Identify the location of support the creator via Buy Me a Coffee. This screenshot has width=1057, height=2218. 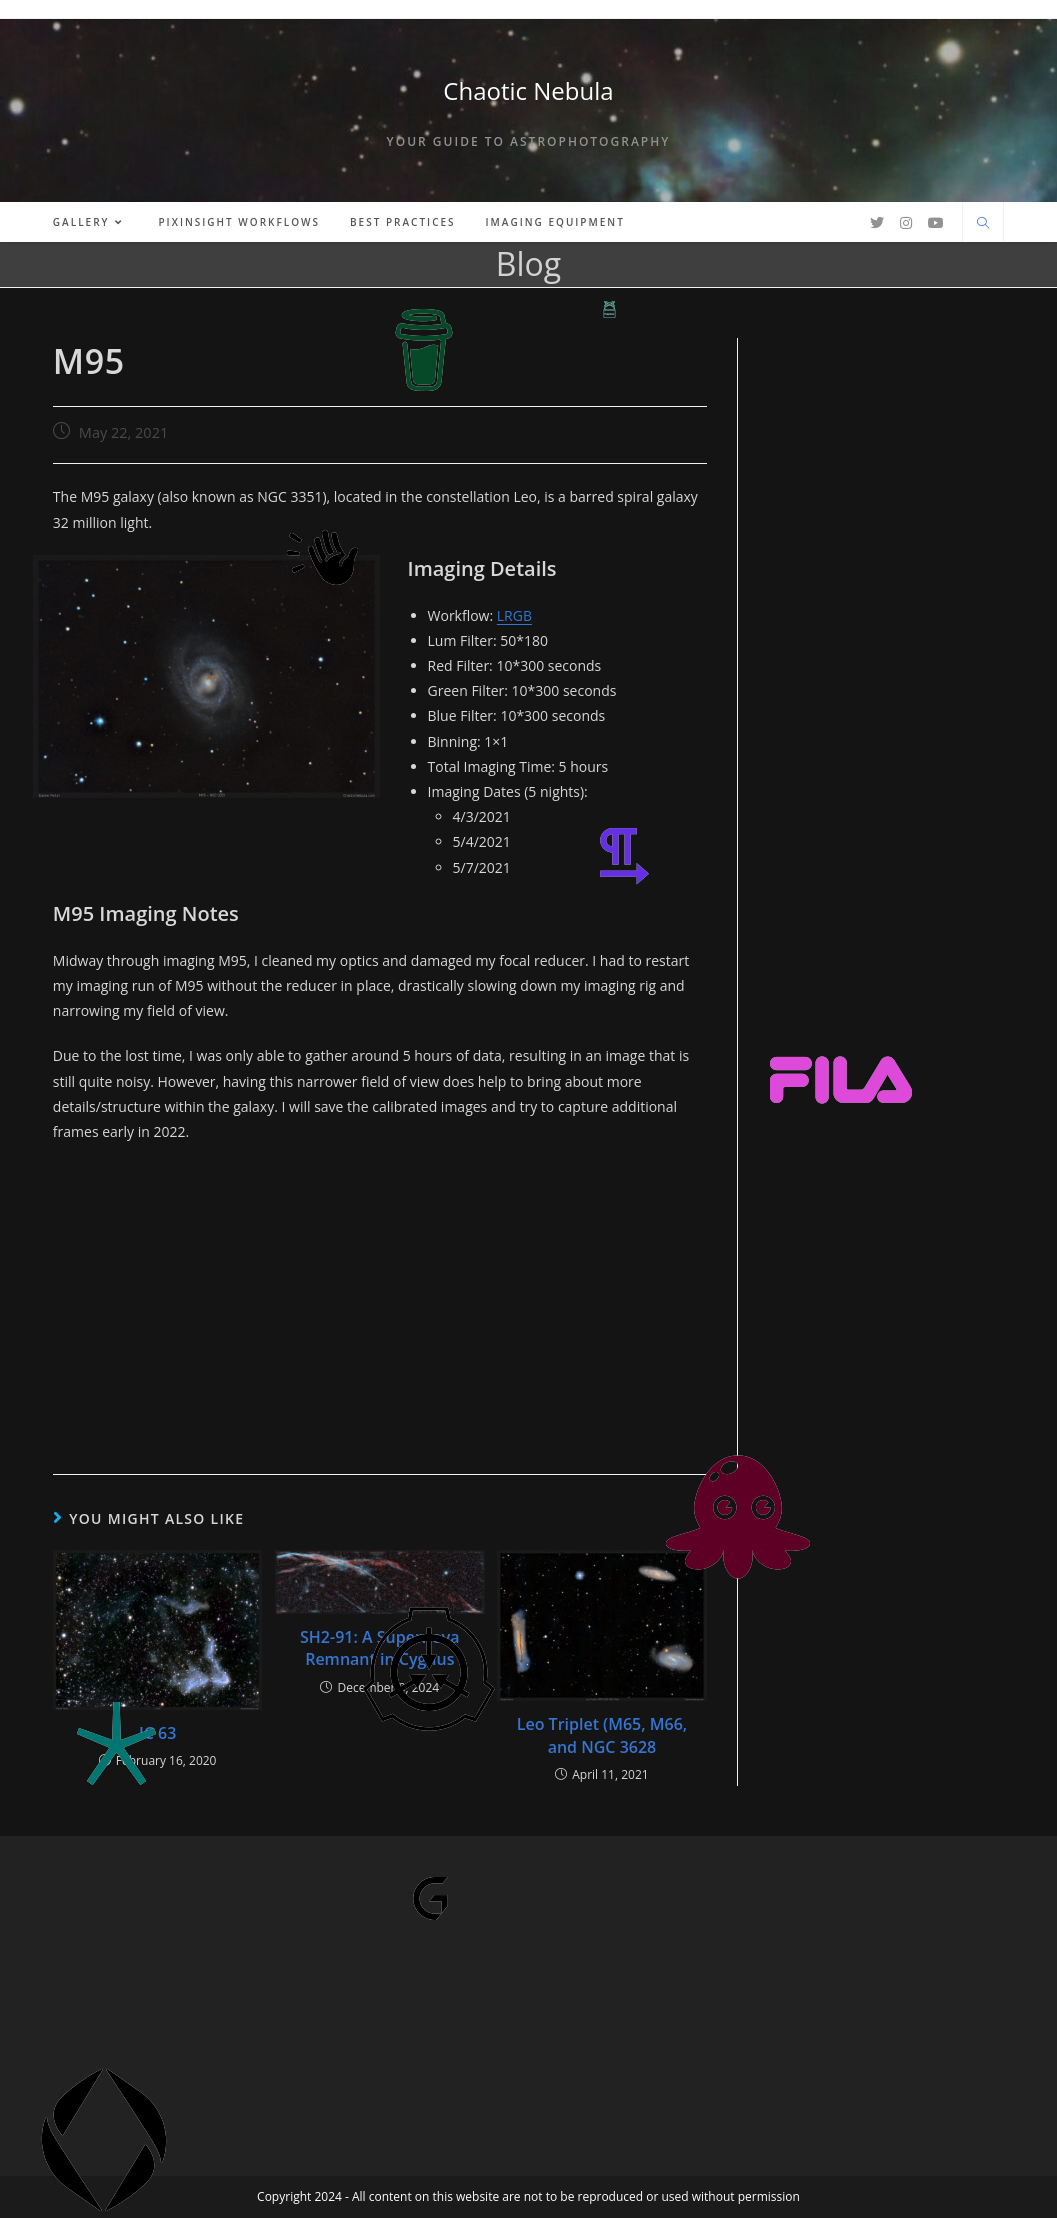
(424, 350).